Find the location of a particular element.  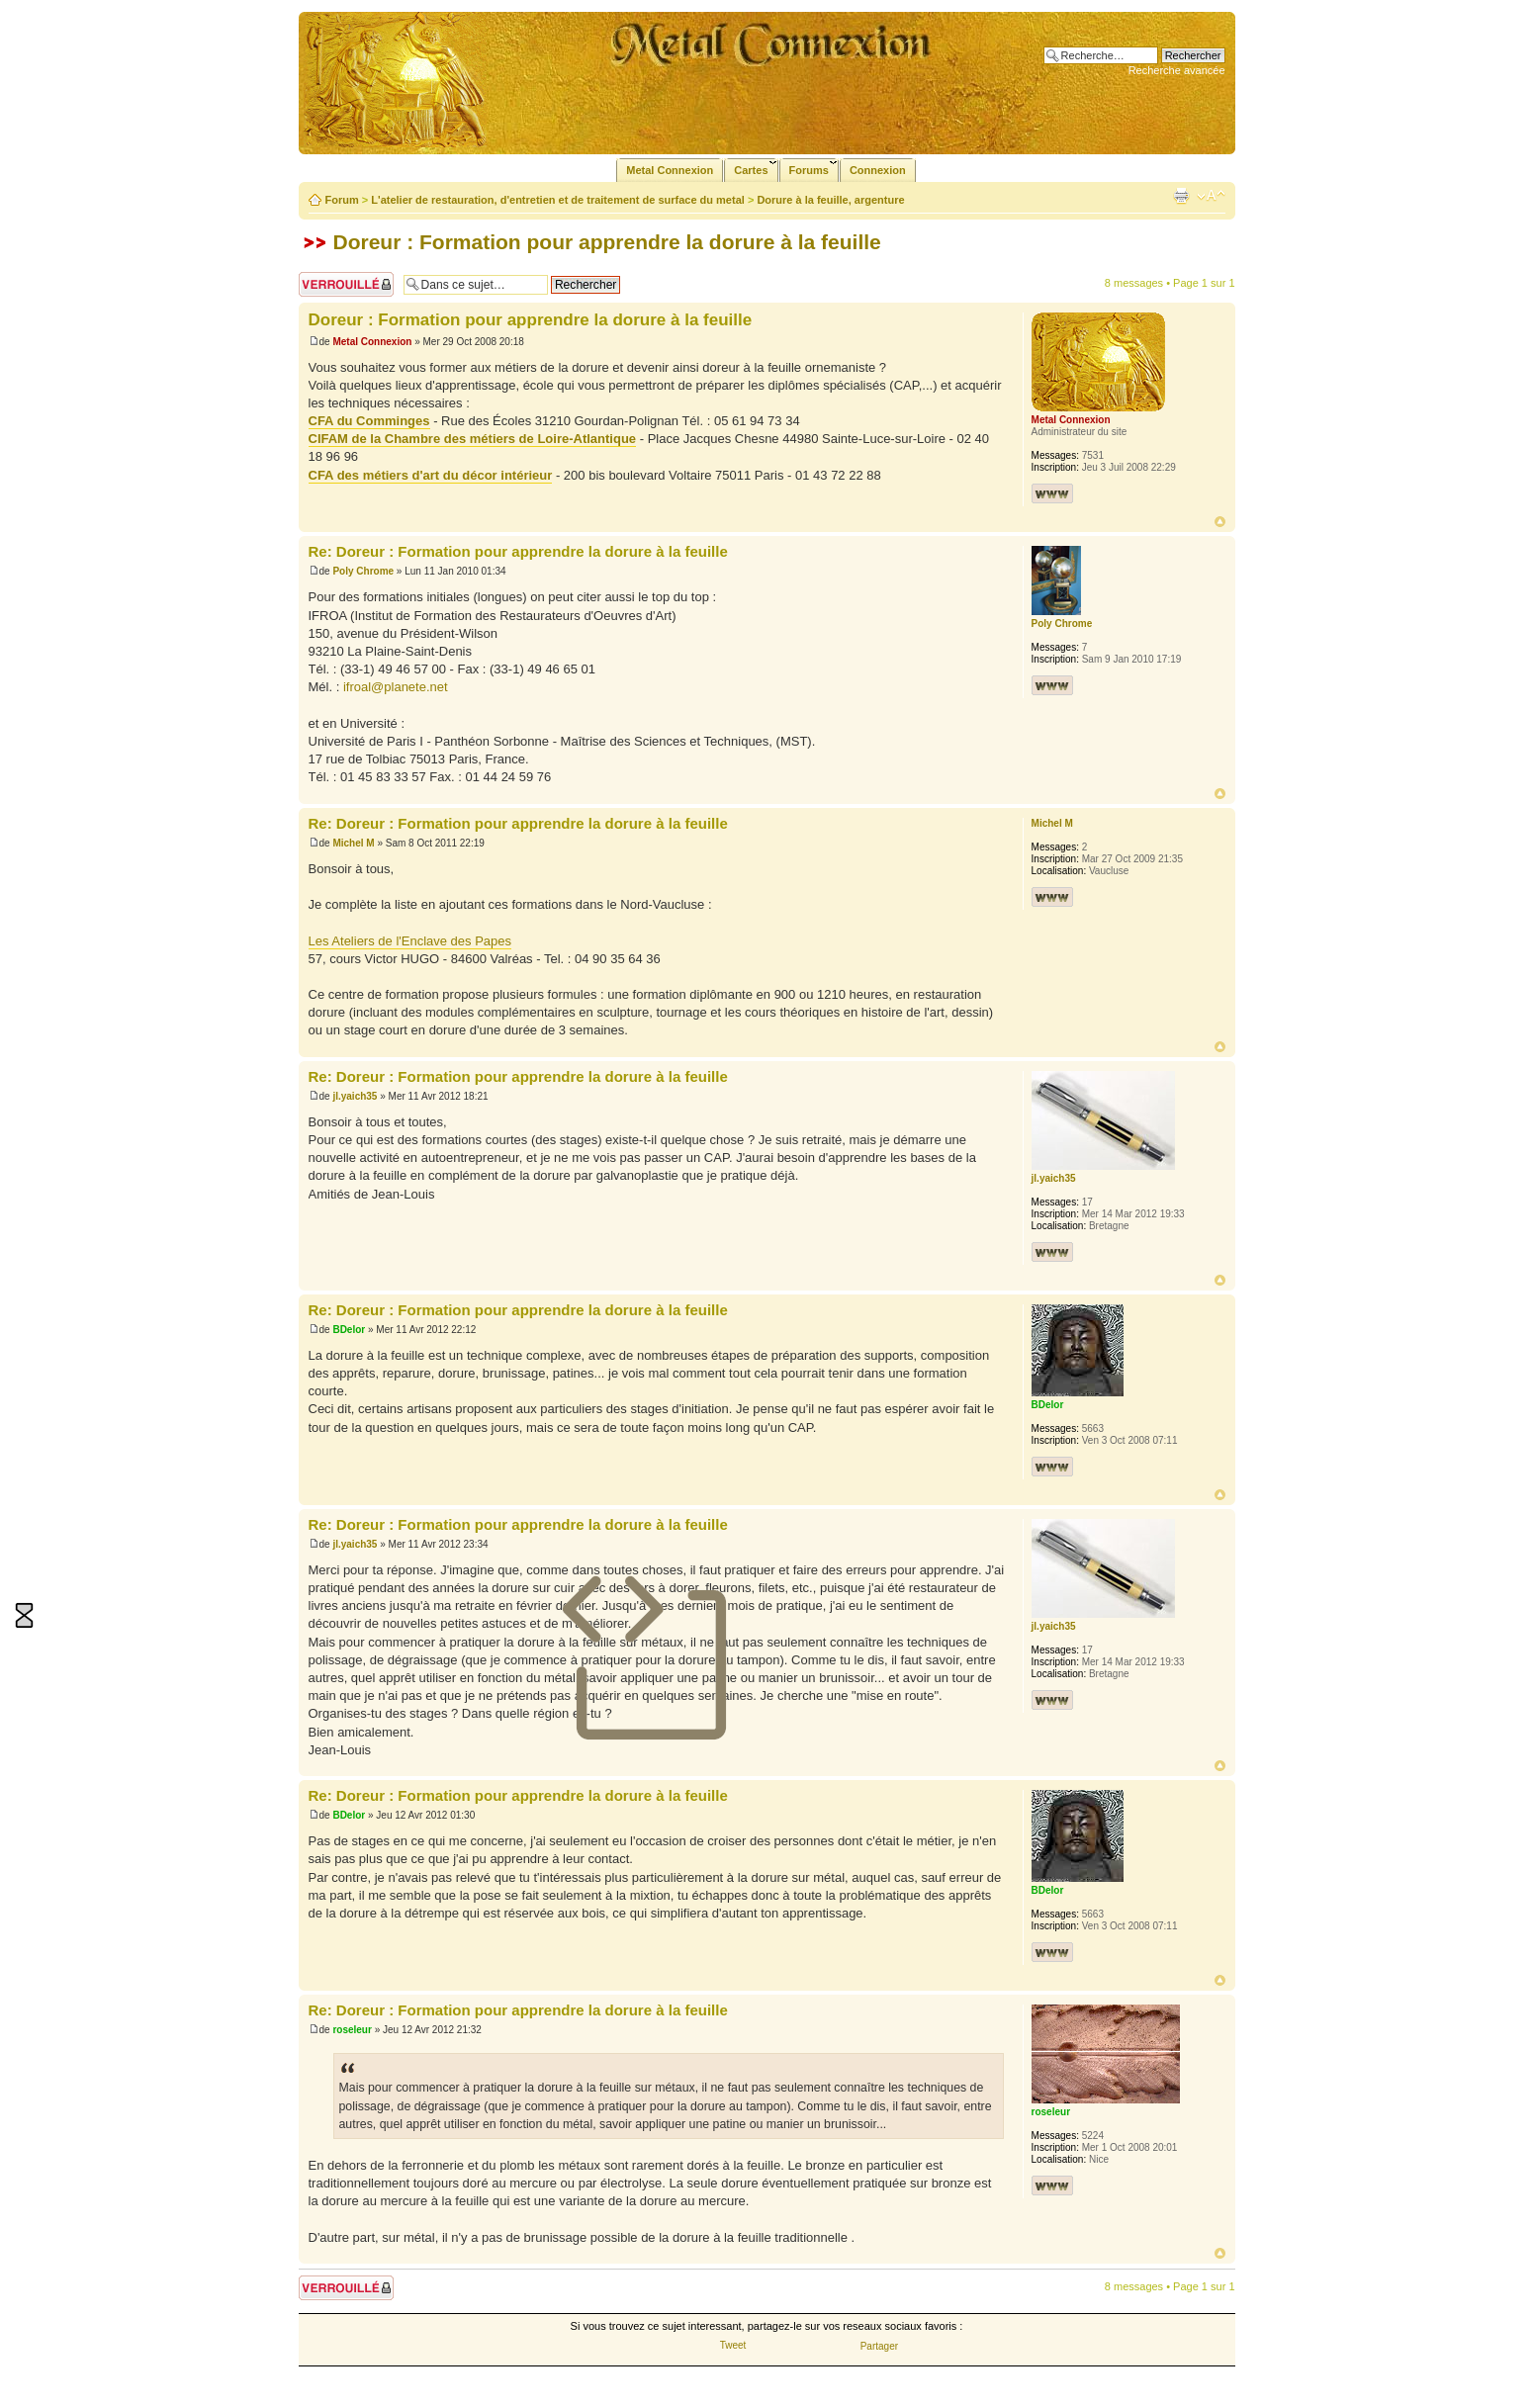

insert a code block is located at coordinates (651, 1664).